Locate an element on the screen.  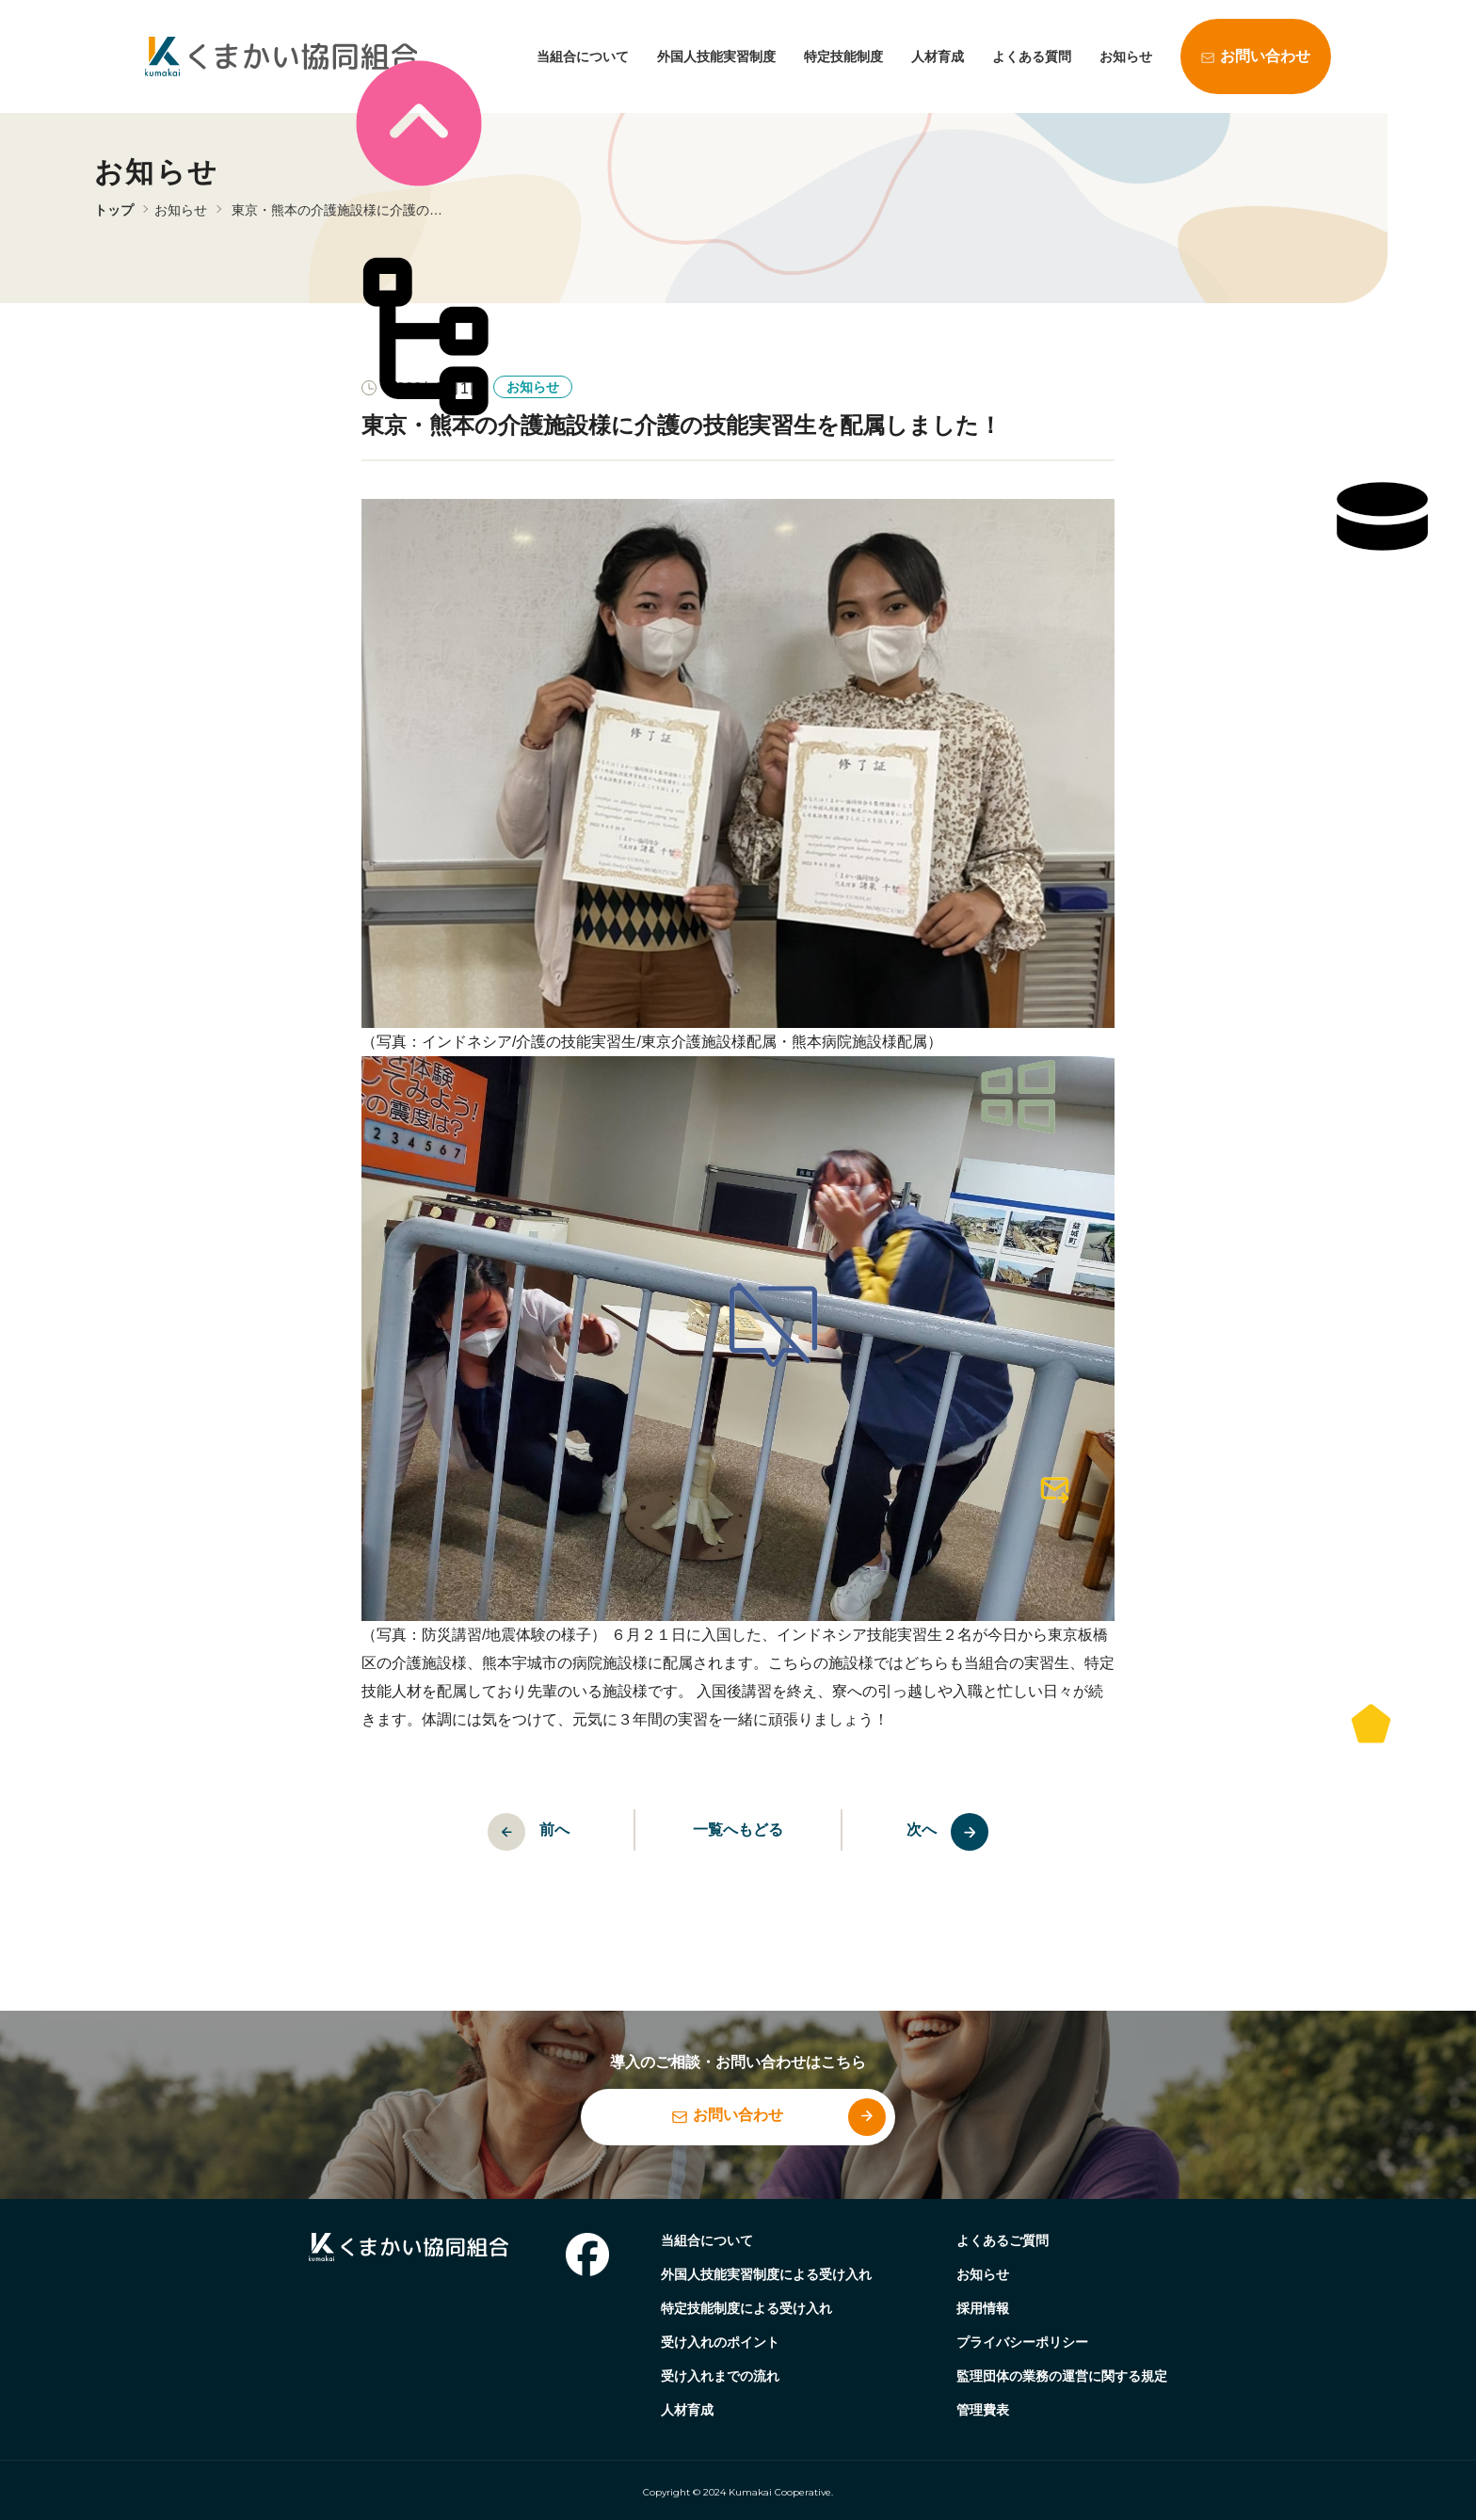
mute or disable chat notifications is located at coordinates (773, 1323).